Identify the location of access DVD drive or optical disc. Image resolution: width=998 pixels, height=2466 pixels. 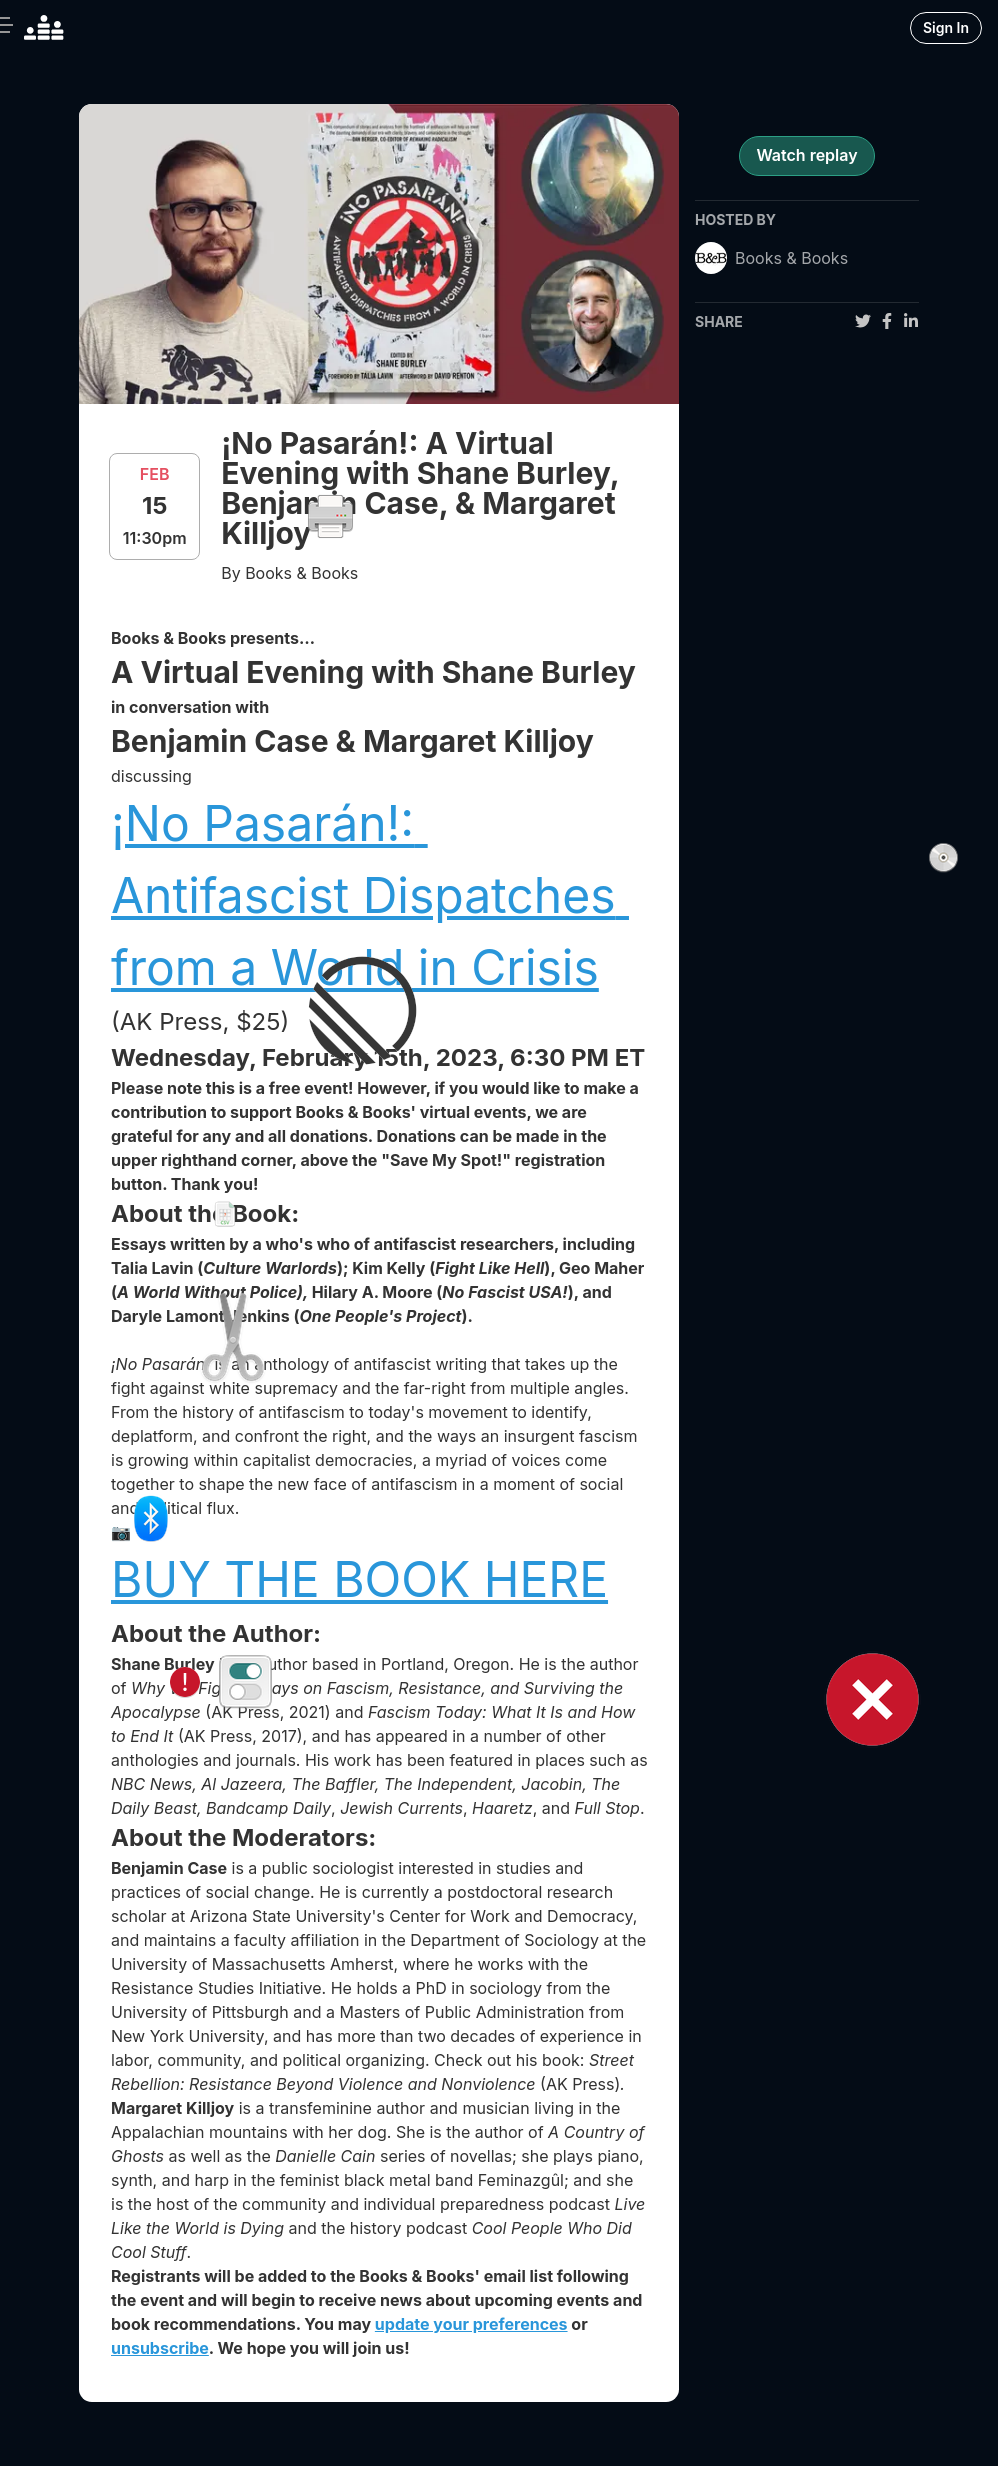
(943, 857).